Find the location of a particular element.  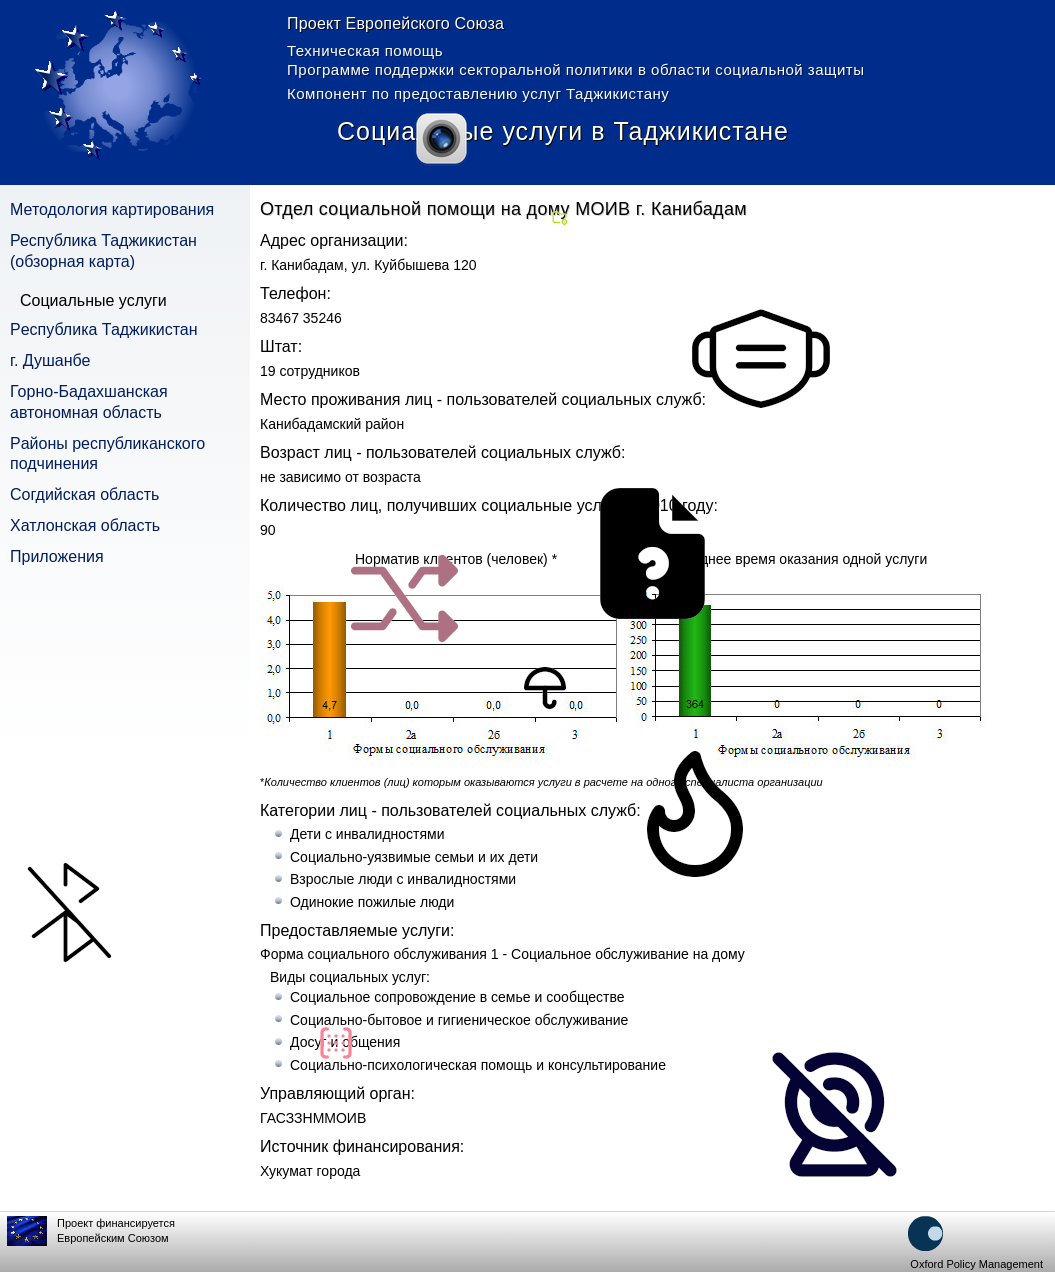

indicates face mask required or health safety guidelines is located at coordinates (761, 361).